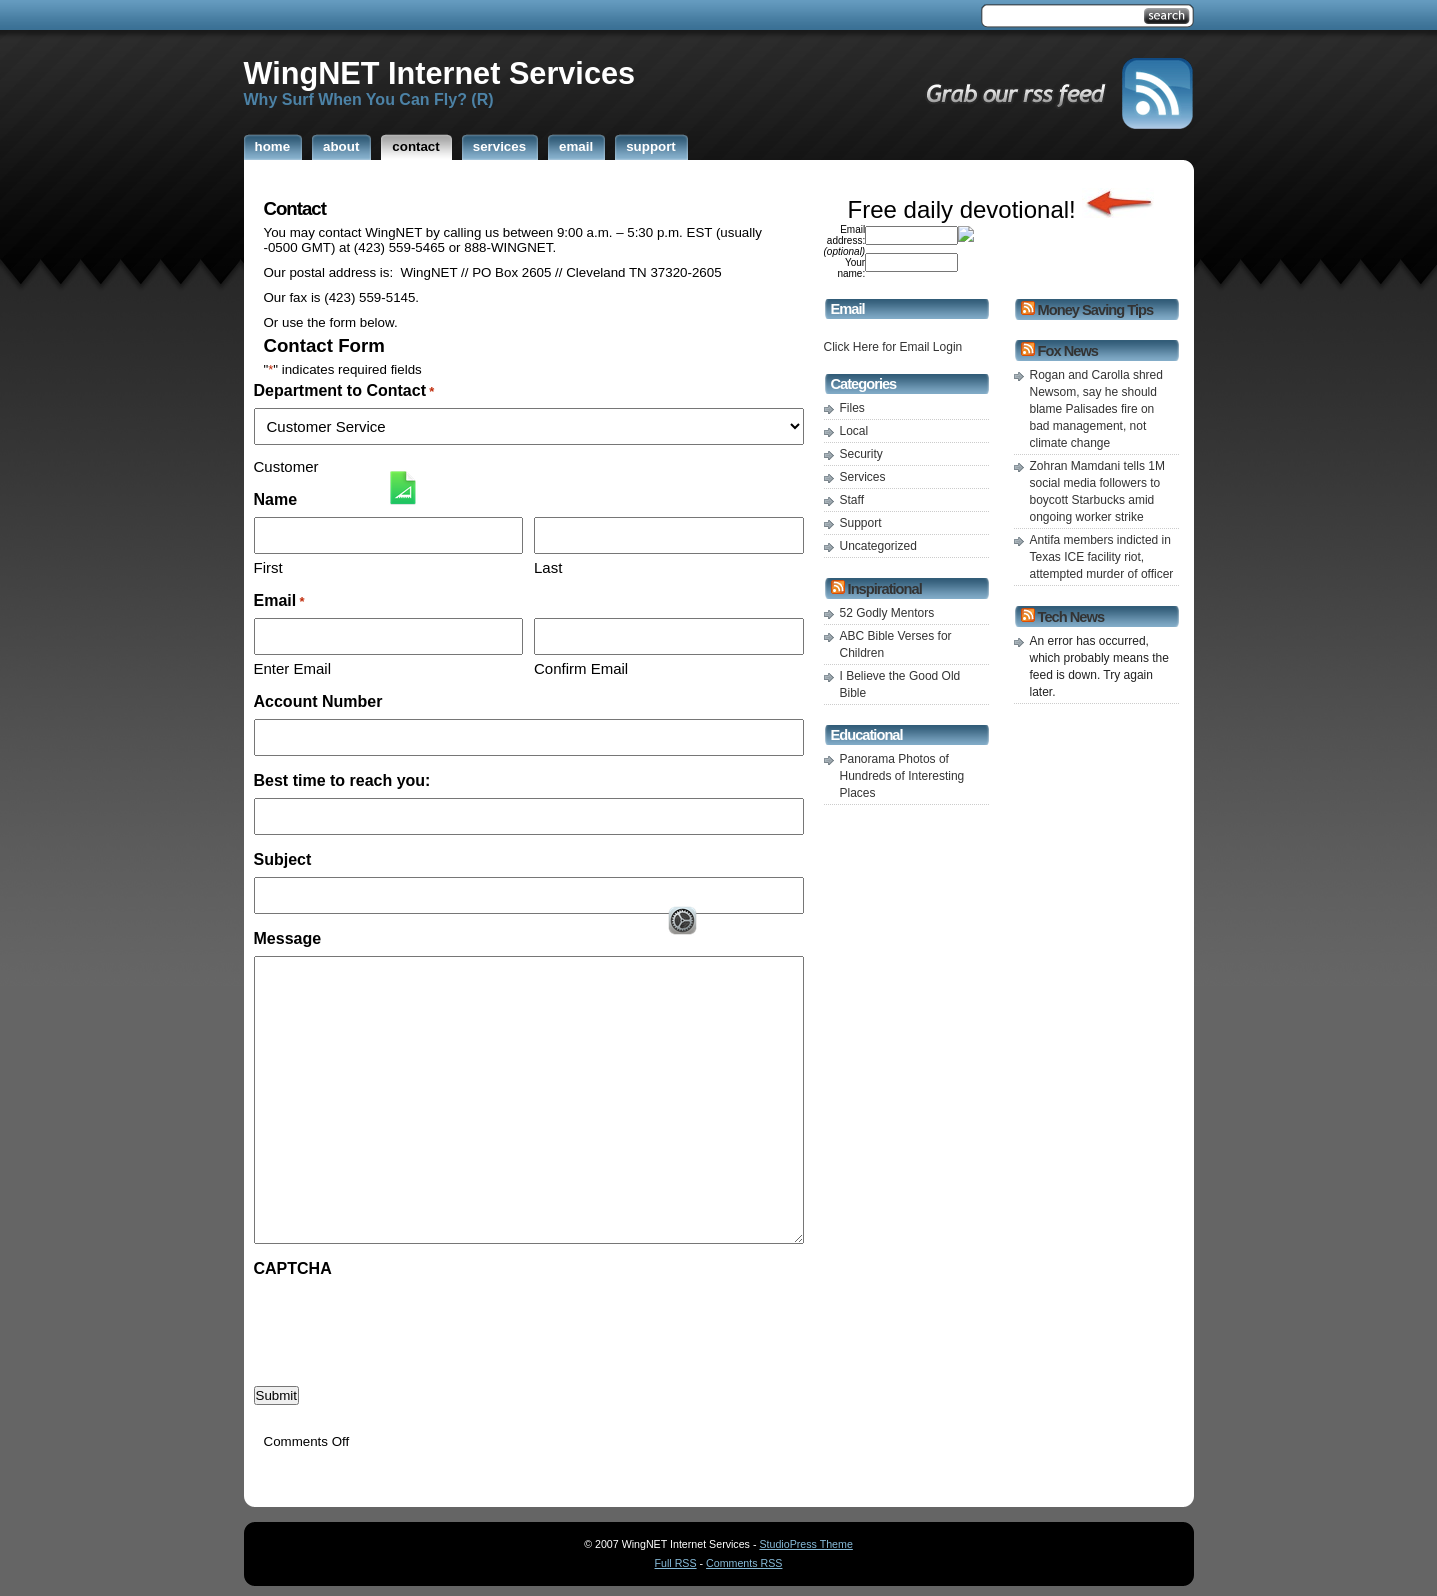 Image resolution: width=1437 pixels, height=1596 pixels. Describe the element at coordinates (682, 920) in the screenshot. I see `open system preferences or settings` at that location.